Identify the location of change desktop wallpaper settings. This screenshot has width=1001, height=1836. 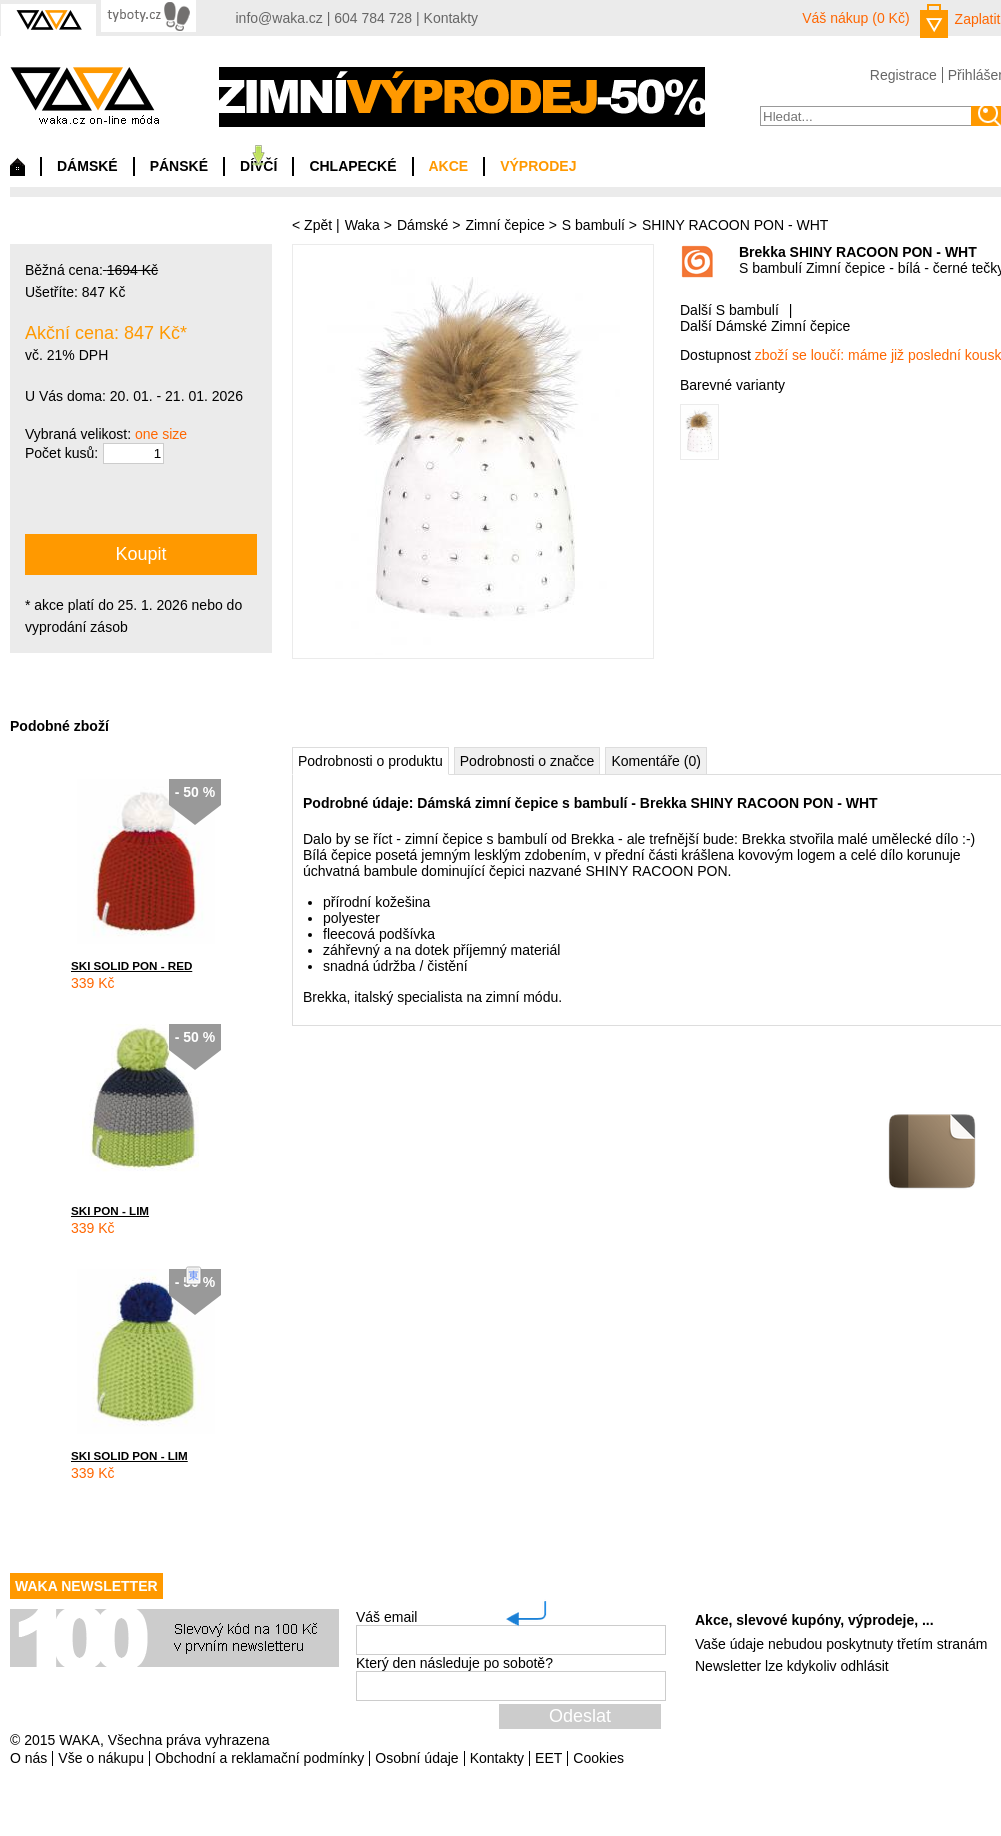
(932, 1148).